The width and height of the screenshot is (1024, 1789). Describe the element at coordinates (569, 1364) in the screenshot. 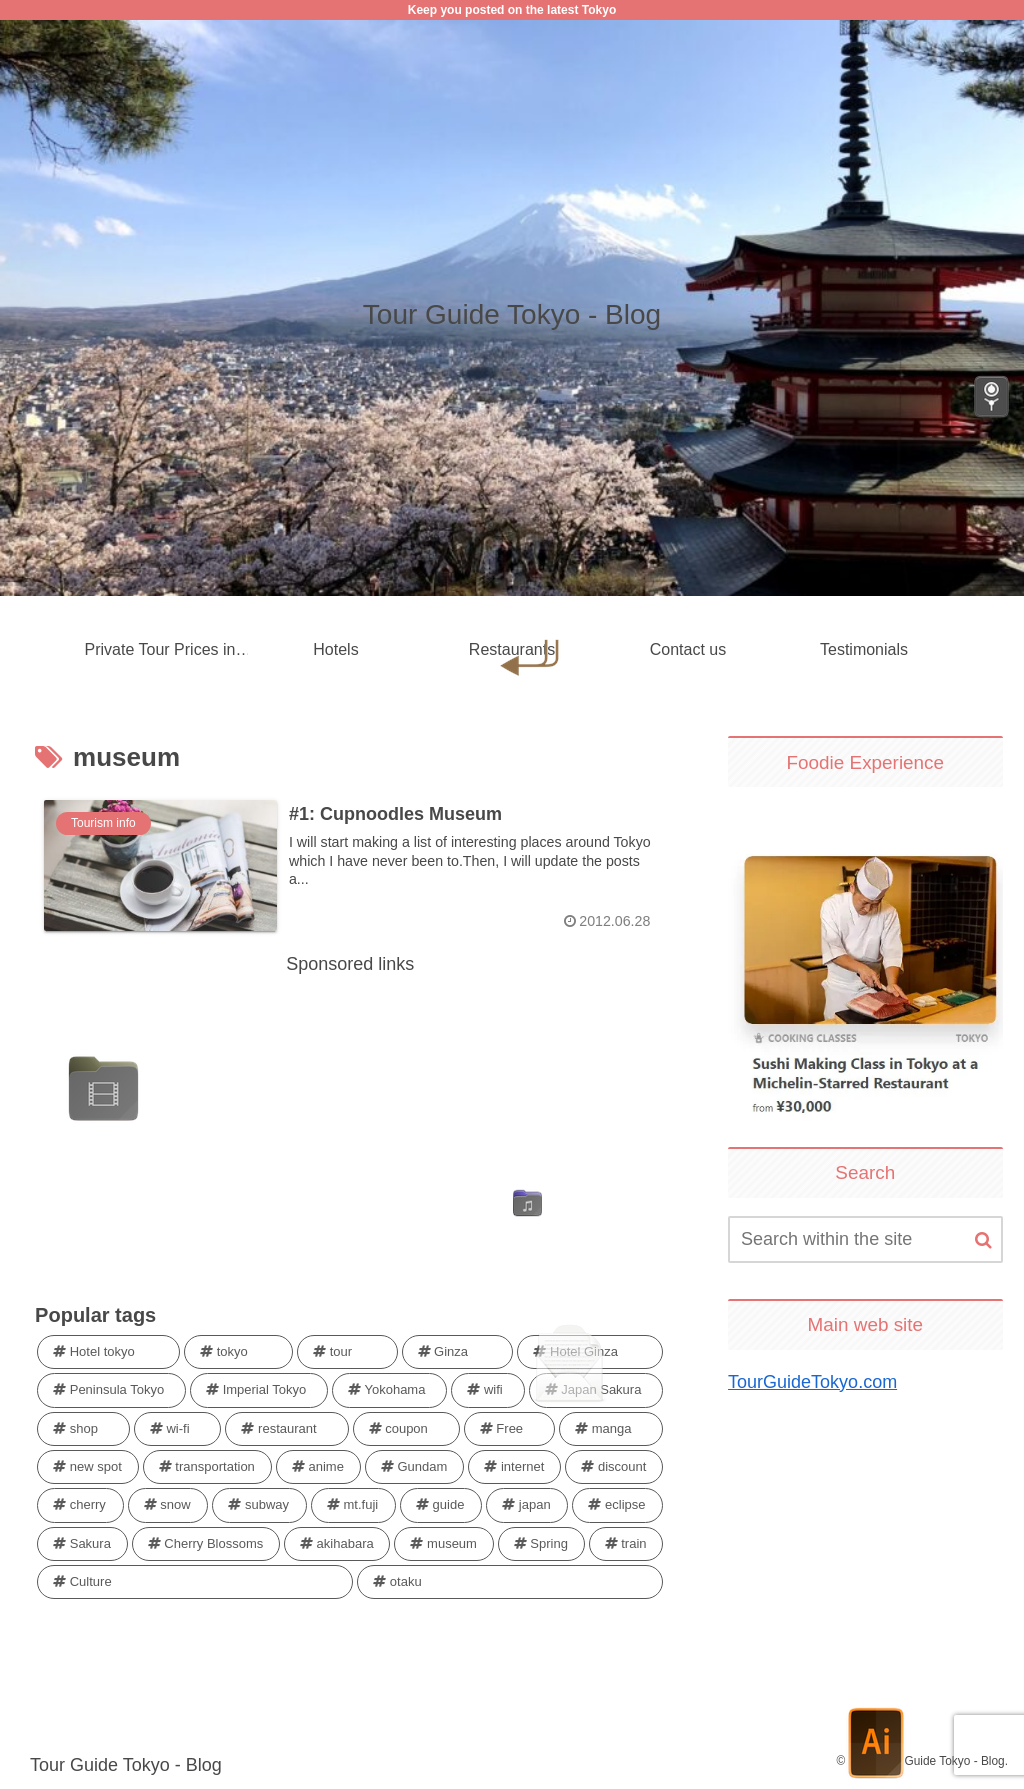

I see `indicates an email has been read` at that location.